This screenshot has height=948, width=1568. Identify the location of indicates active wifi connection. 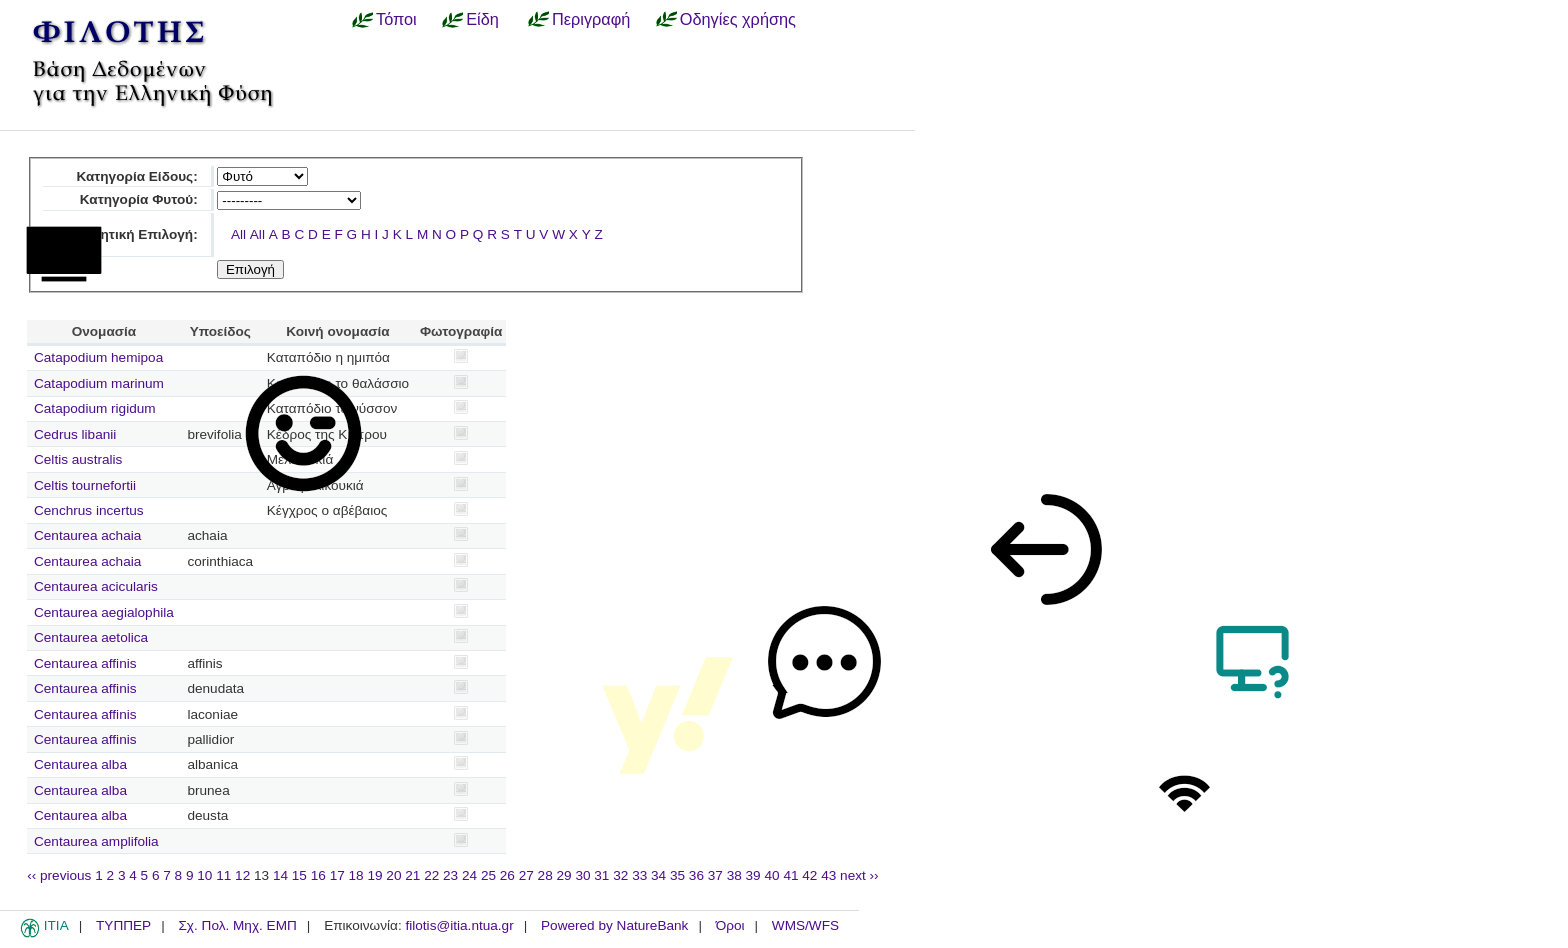
(1184, 793).